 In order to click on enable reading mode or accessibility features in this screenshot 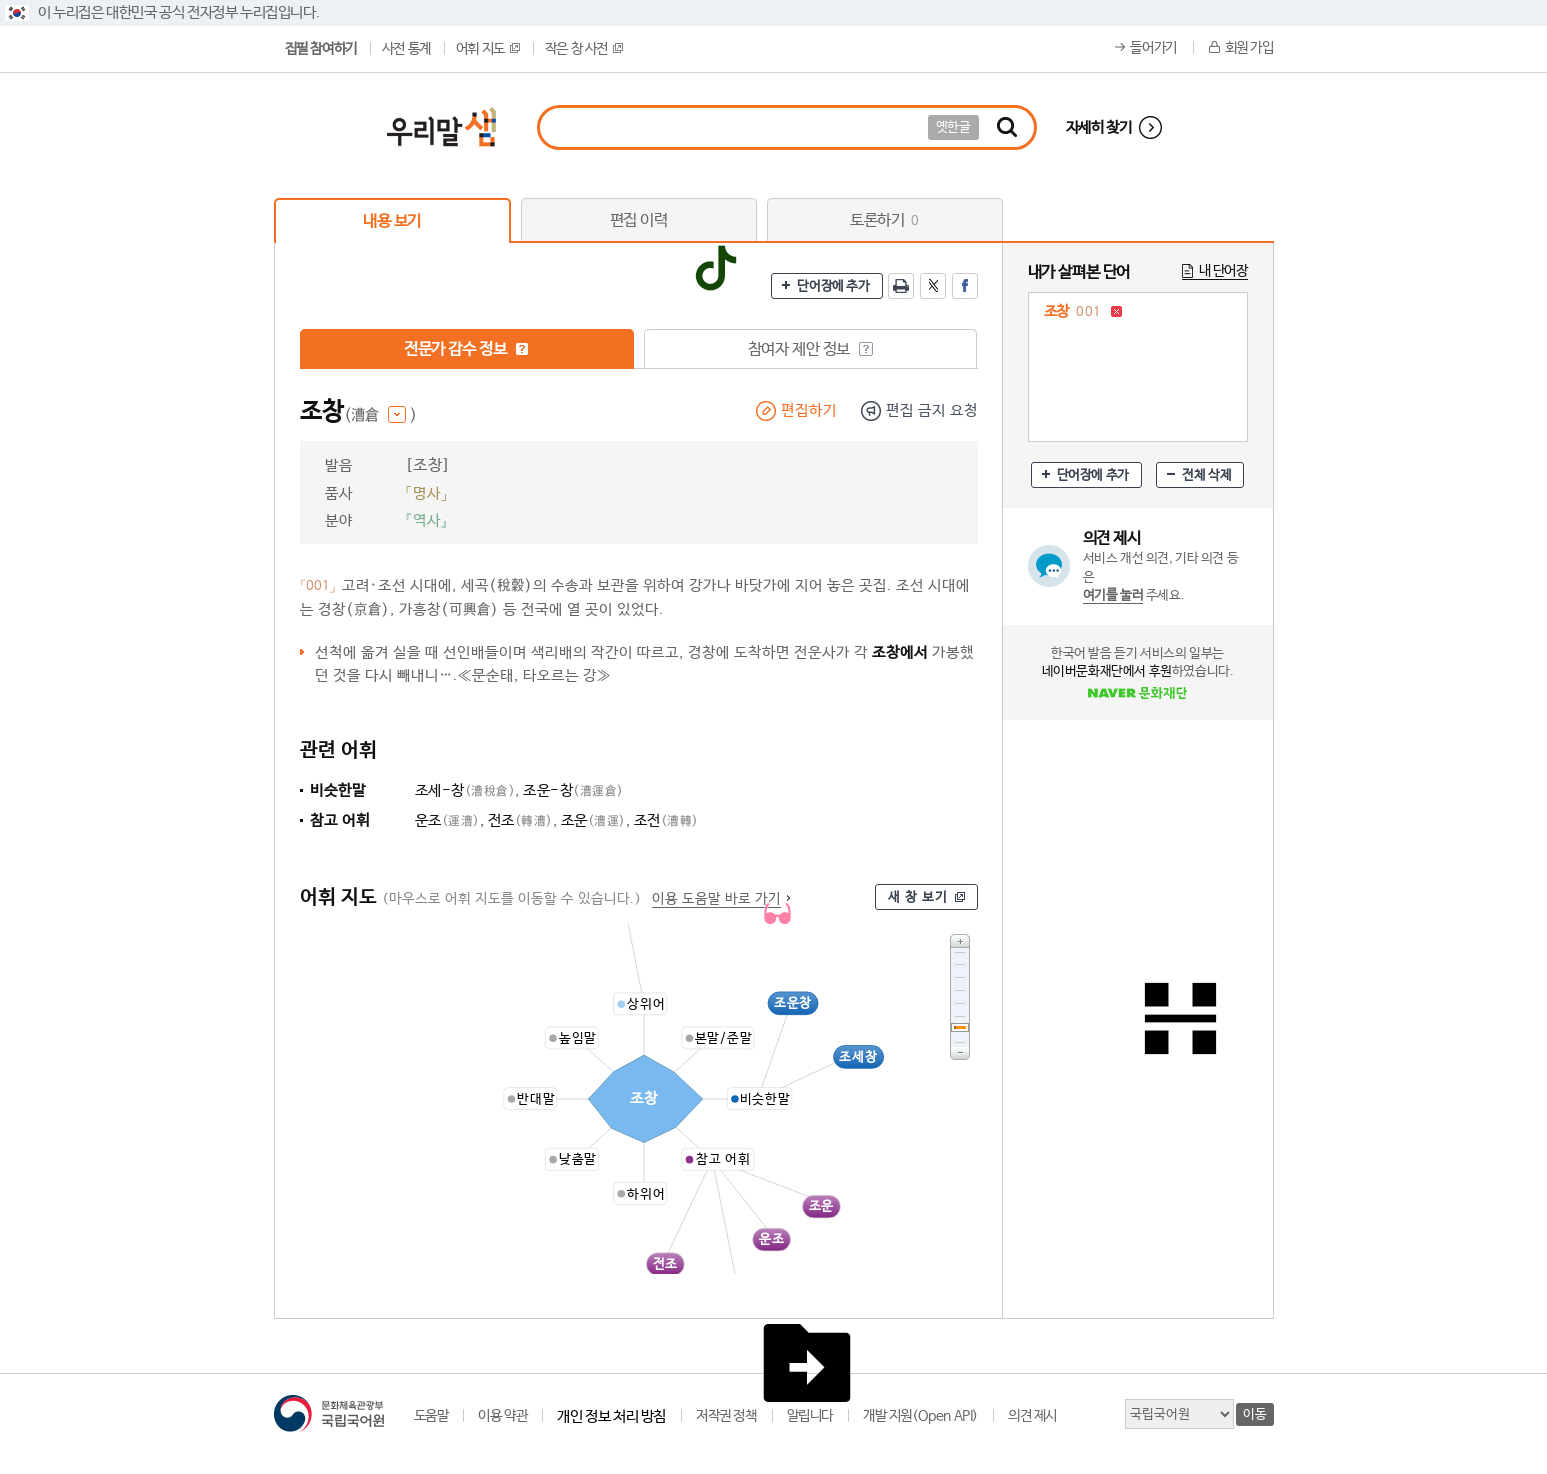, I will do `click(777, 914)`.